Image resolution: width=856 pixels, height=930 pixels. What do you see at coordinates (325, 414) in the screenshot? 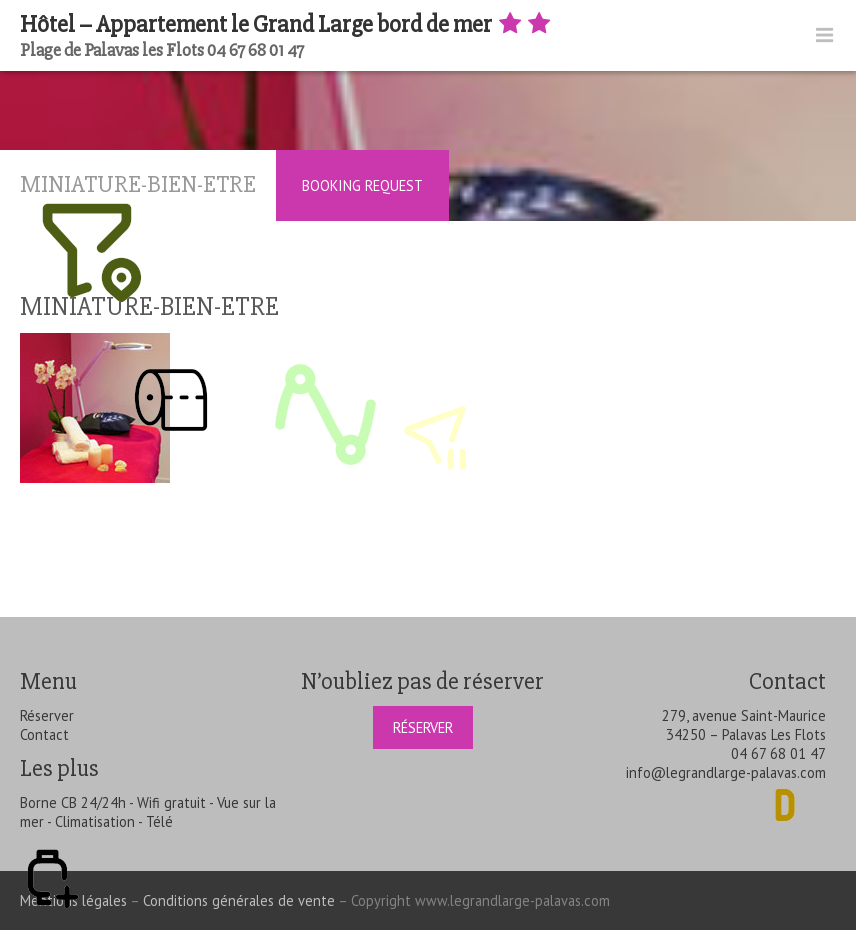
I see `toggle between maximum and minimum values` at bounding box center [325, 414].